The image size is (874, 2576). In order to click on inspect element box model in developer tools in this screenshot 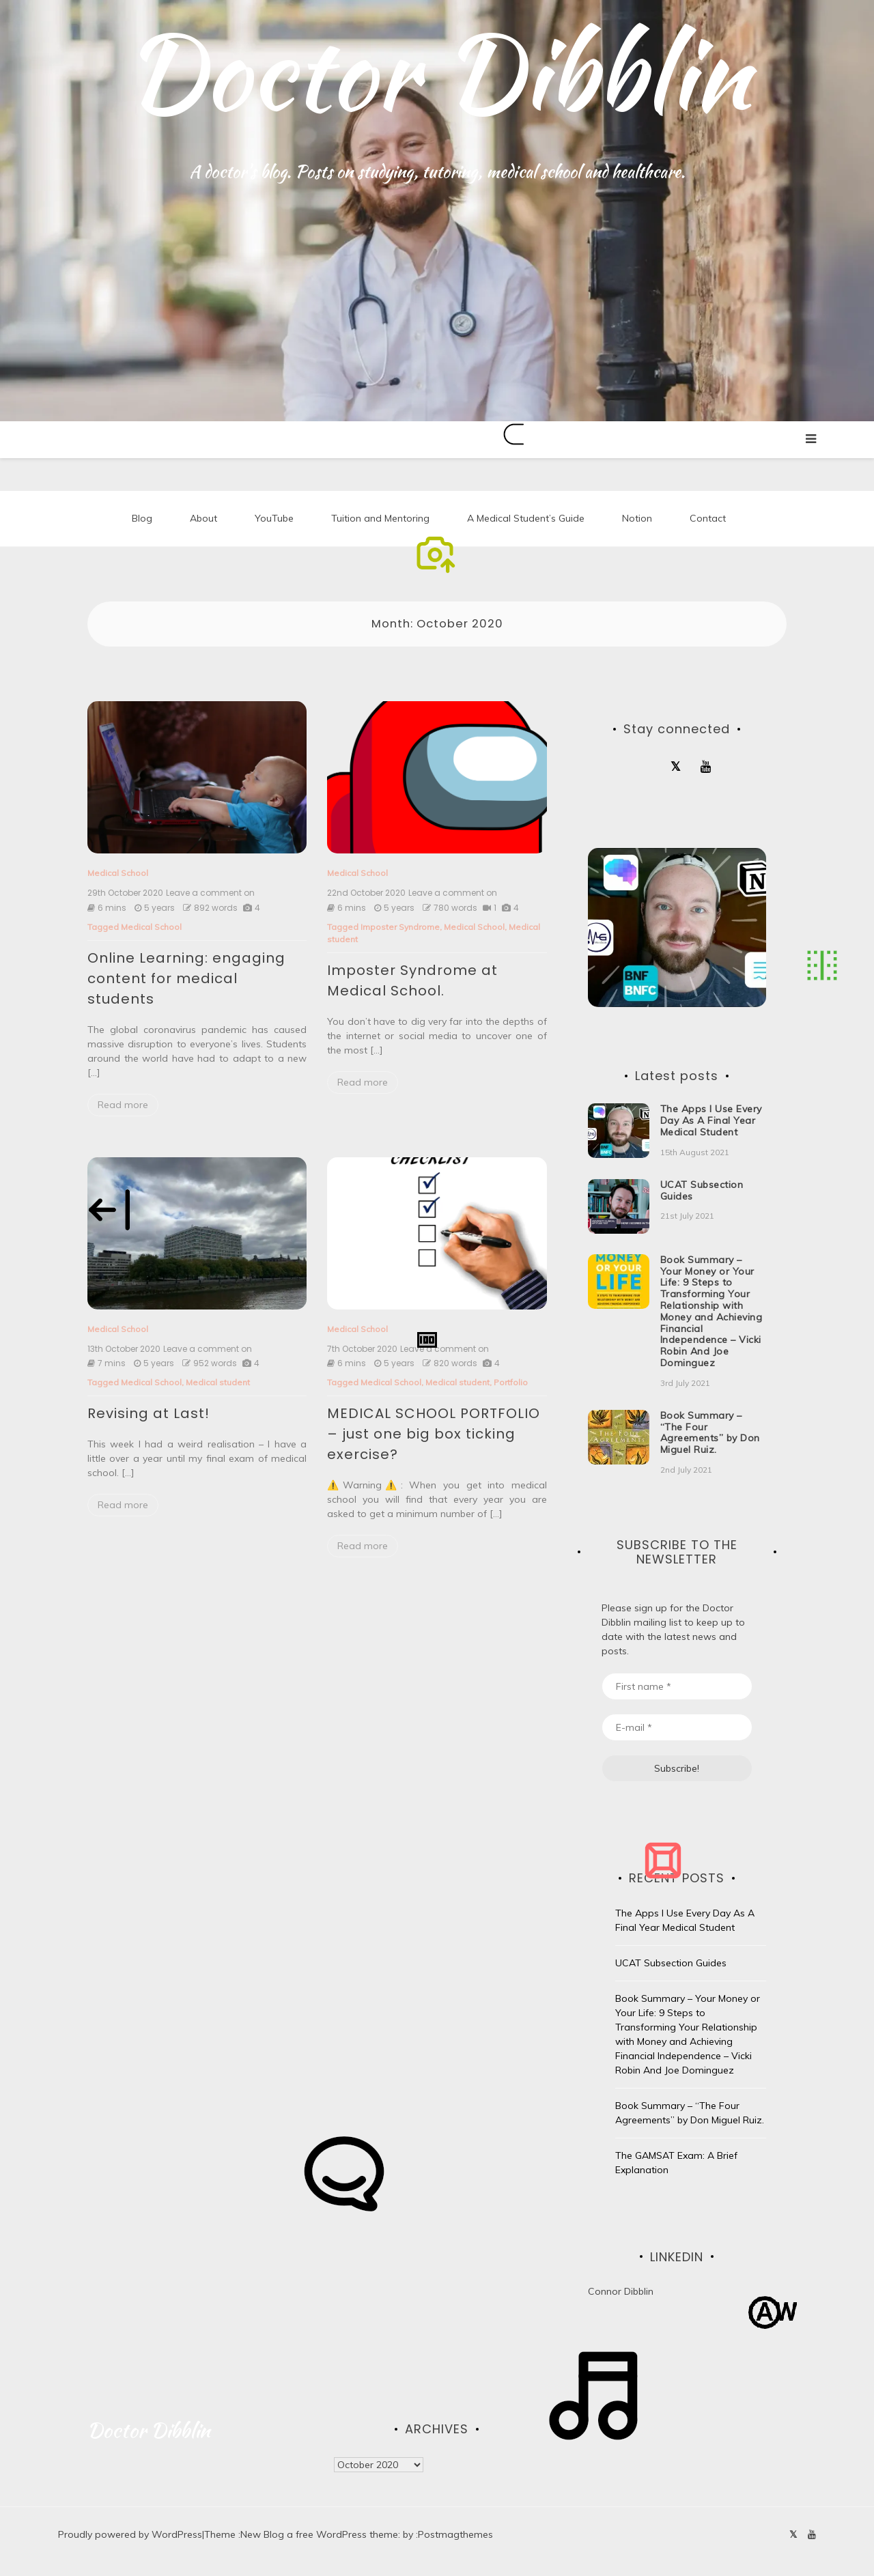, I will do `click(663, 1860)`.